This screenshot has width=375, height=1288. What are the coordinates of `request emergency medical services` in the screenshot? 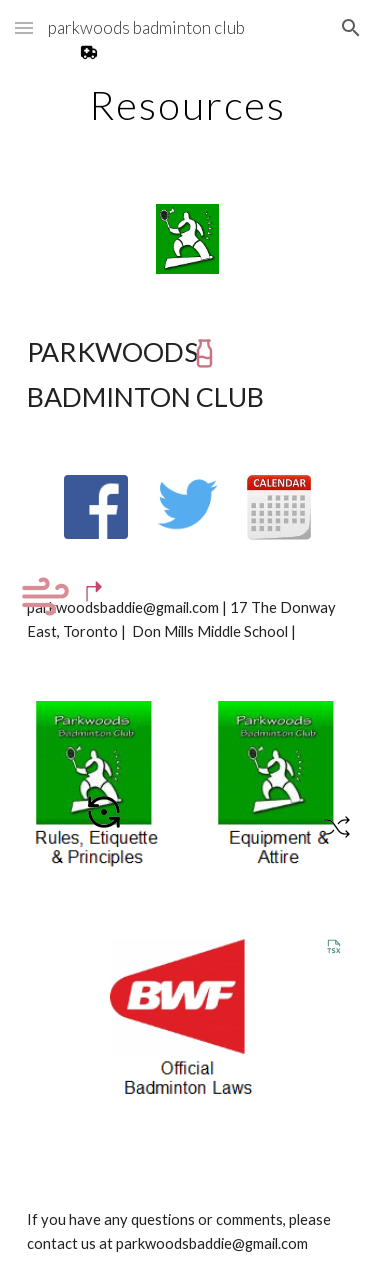 It's located at (89, 52).